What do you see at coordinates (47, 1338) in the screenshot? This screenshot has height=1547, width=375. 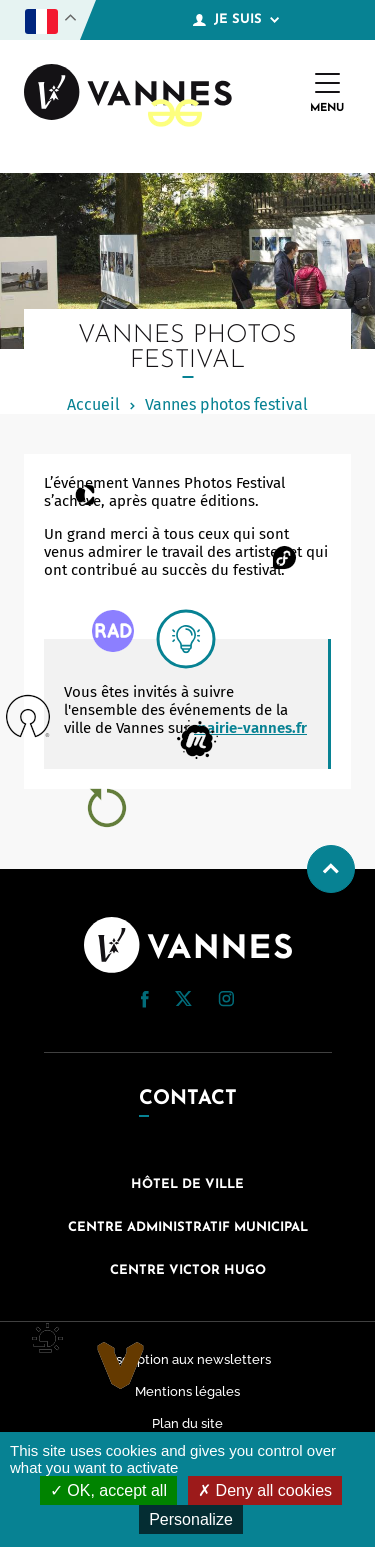 I see `indicates foggy or hazy weather conditions` at bounding box center [47, 1338].